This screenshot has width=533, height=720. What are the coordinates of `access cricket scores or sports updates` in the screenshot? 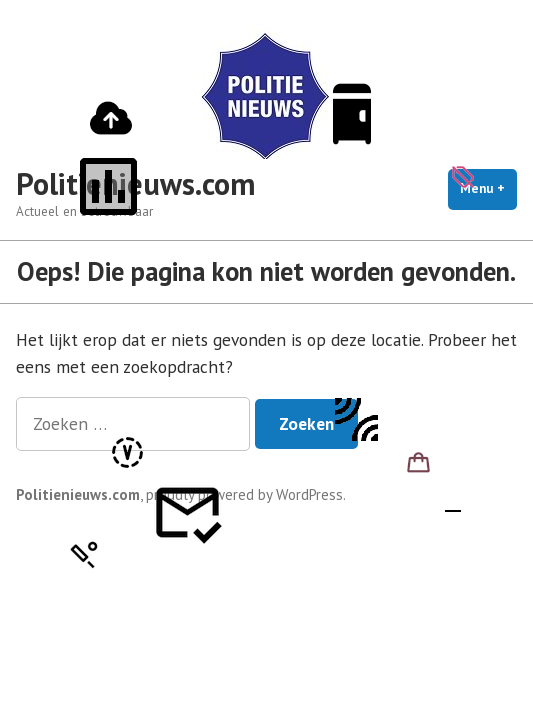 It's located at (84, 555).